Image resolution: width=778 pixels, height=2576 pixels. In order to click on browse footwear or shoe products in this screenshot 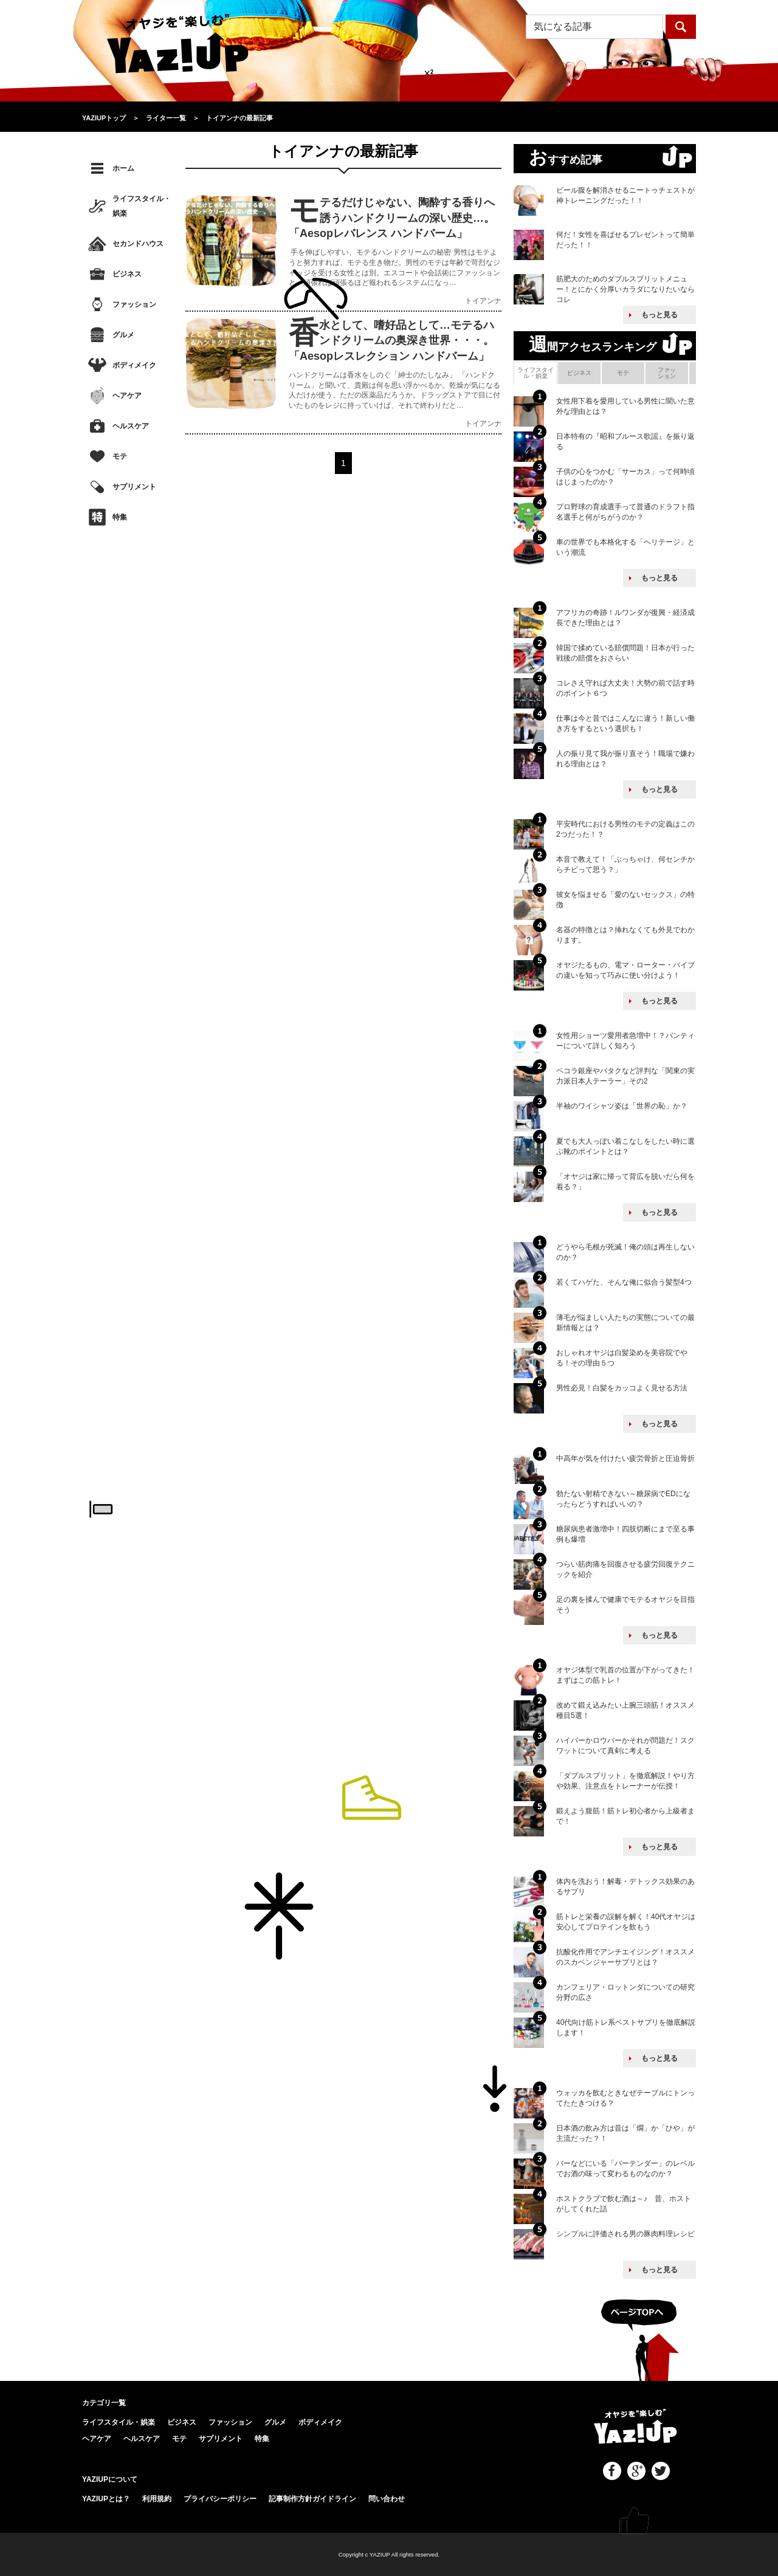, I will do `click(368, 1799)`.